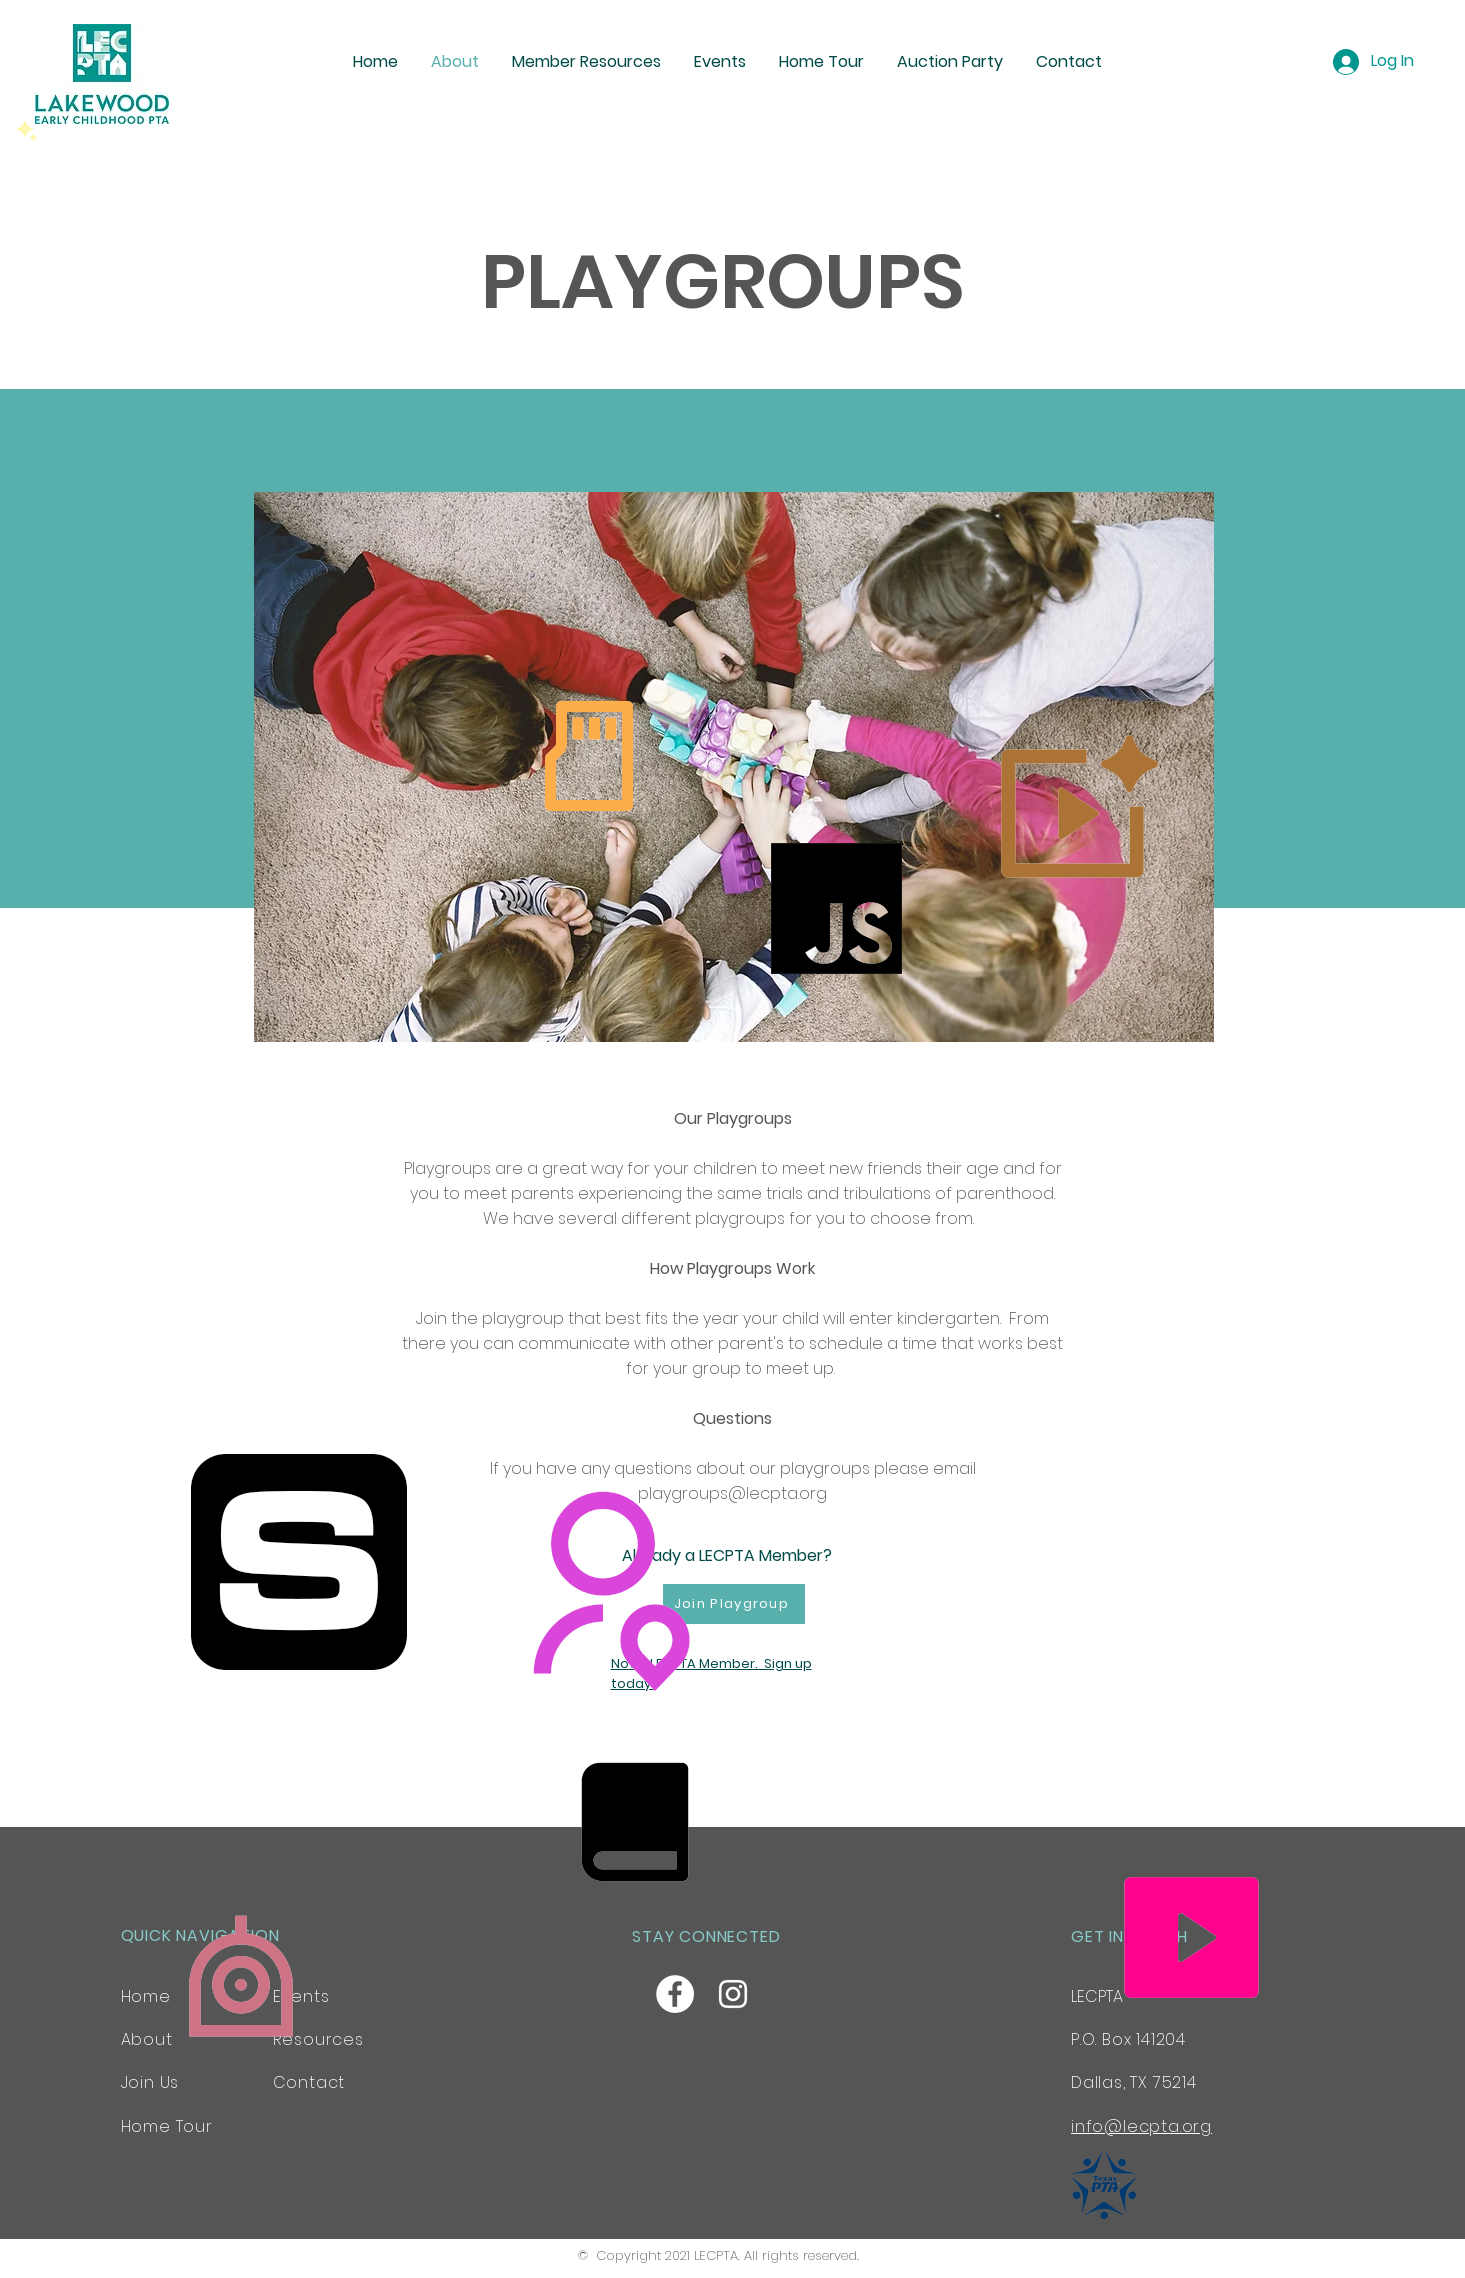 This screenshot has width=1465, height=2278. What do you see at coordinates (27, 131) in the screenshot?
I see `open Google Bard AI assistant` at bounding box center [27, 131].